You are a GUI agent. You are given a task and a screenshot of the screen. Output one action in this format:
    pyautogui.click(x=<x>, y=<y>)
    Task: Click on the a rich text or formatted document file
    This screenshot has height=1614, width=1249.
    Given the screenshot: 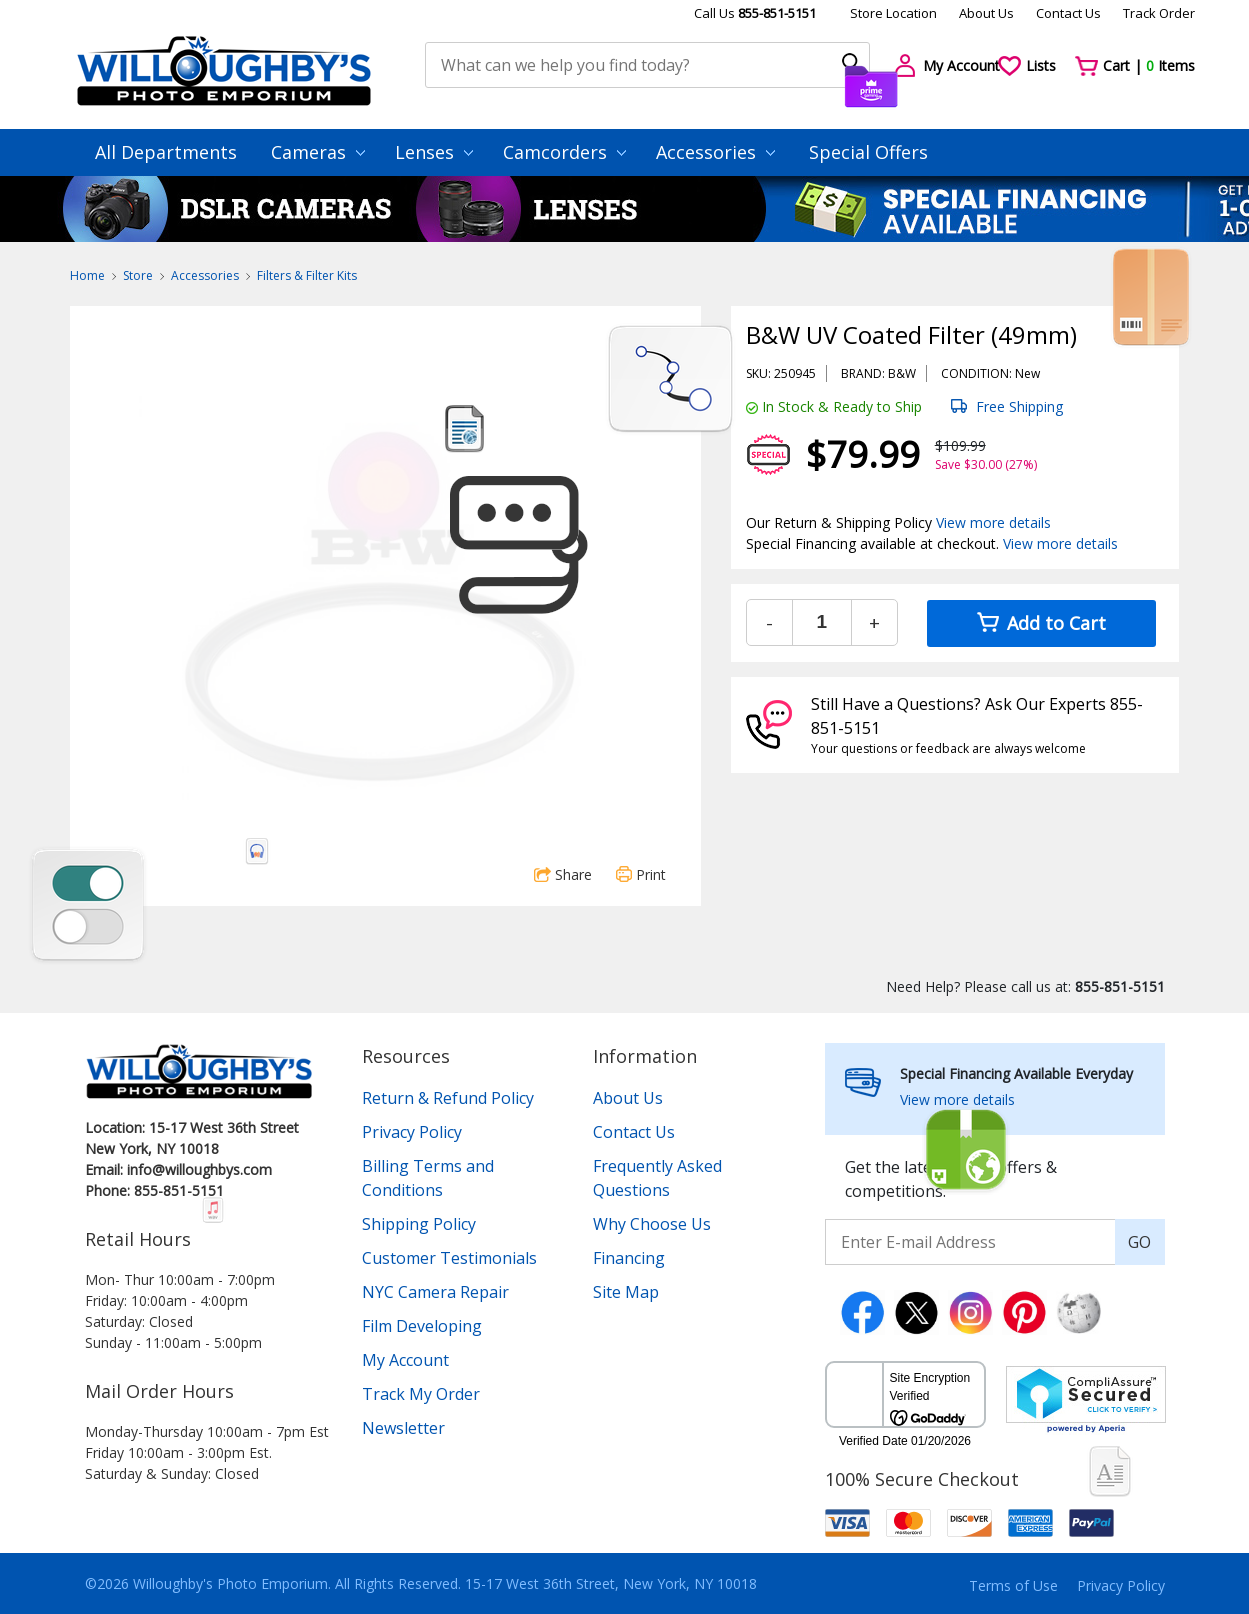 What is the action you would take?
    pyautogui.click(x=1110, y=1471)
    